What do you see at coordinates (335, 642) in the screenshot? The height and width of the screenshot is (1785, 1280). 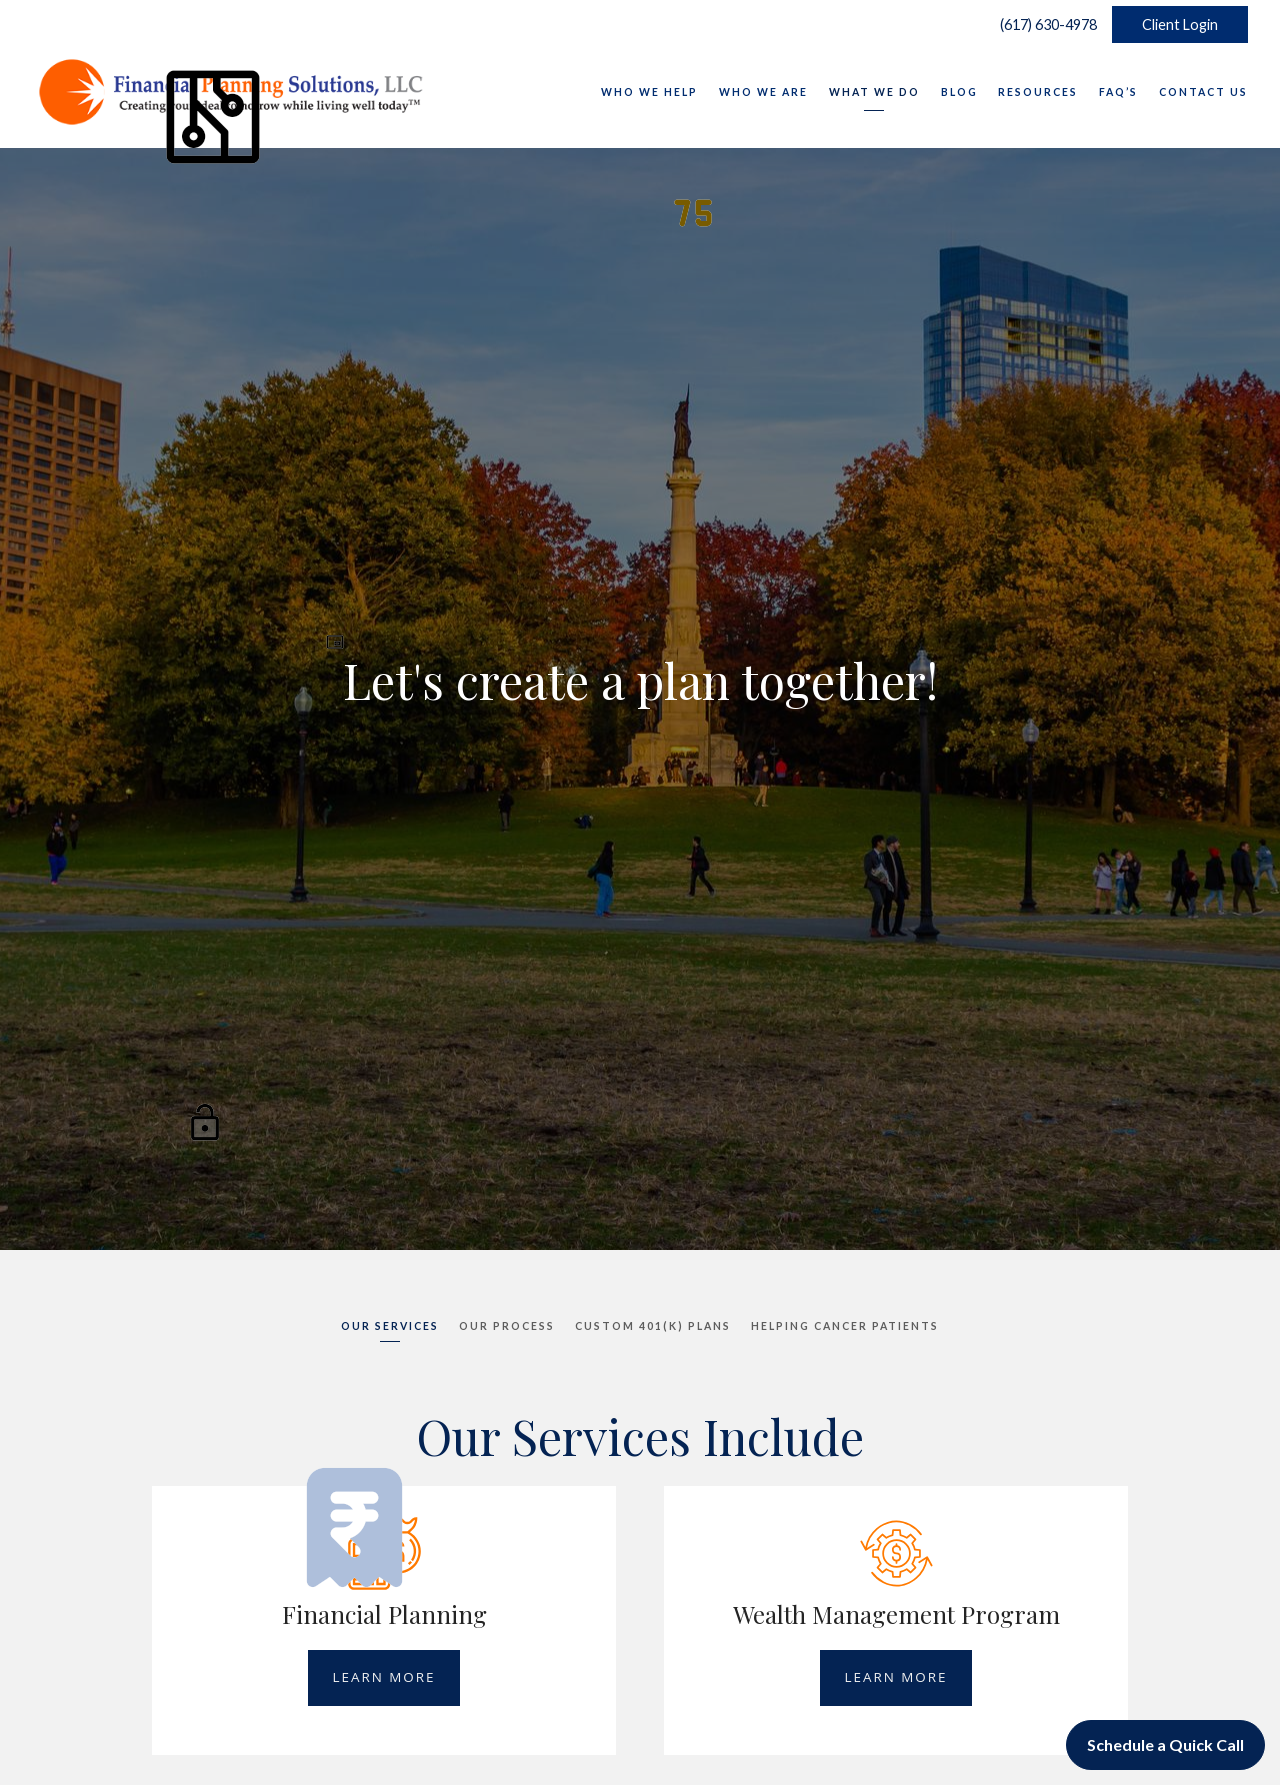 I see `enable picture-in-picture mode` at bounding box center [335, 642].